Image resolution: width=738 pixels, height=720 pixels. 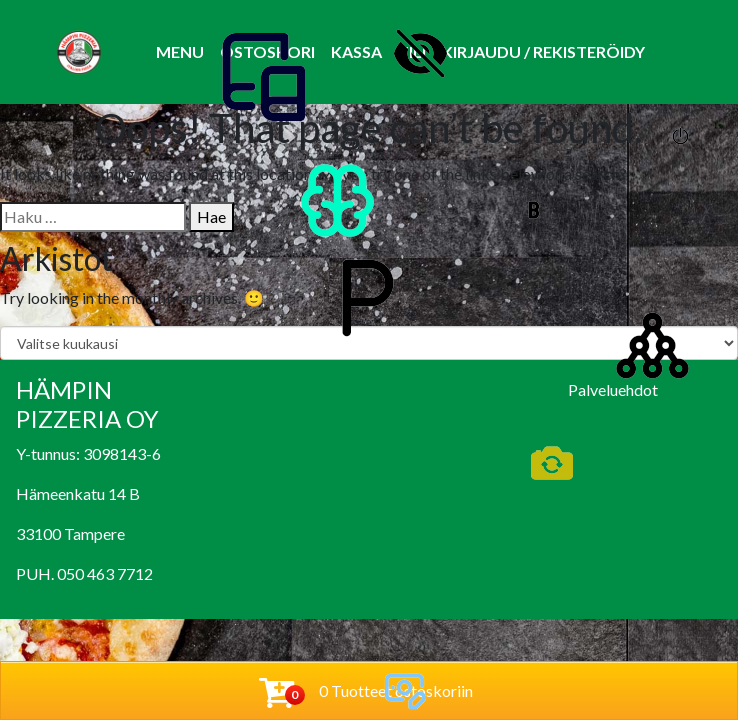 I want to click on access AI or smart features, so click(x=337, y=200).